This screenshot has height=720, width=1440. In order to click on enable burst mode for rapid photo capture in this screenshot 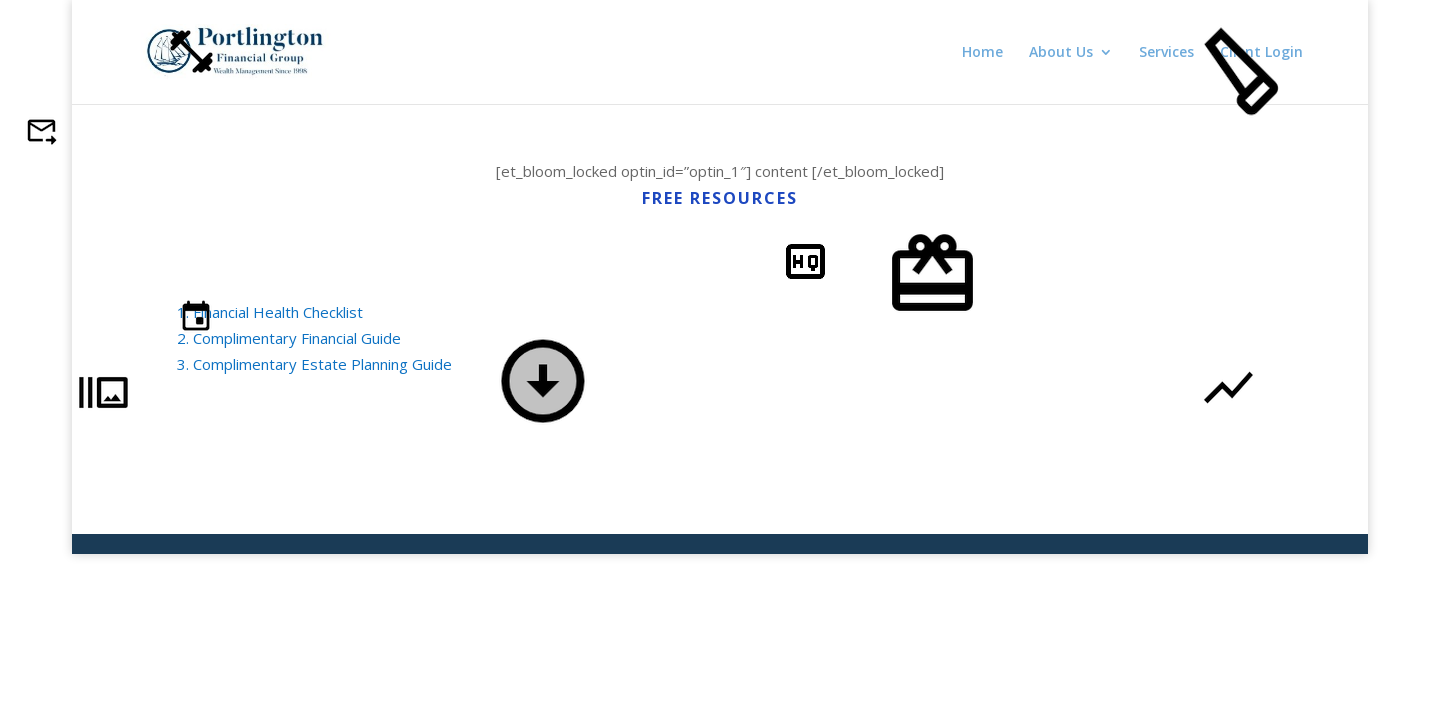, I will do `click(103, 392)`.